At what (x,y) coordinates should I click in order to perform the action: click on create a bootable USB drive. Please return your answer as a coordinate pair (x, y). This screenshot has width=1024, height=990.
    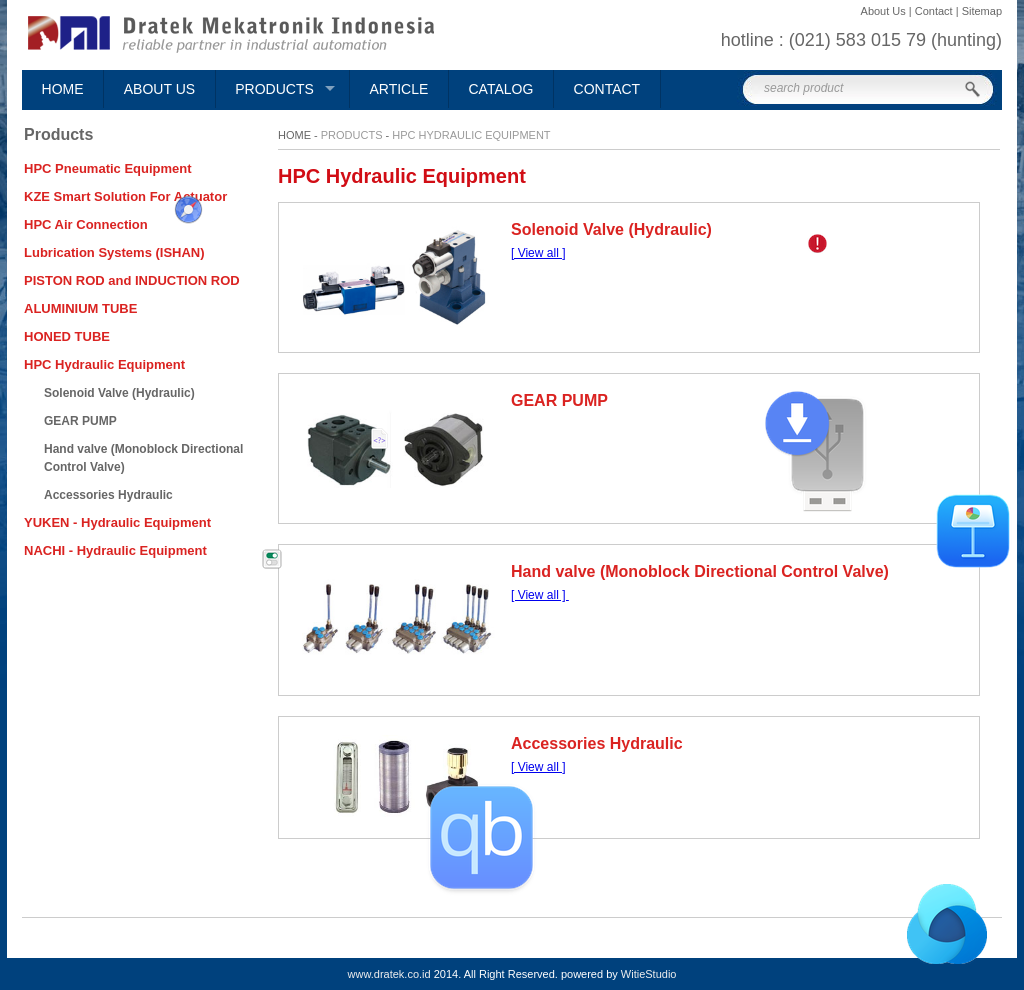
    Looking at the image, I should click on (827, 454).